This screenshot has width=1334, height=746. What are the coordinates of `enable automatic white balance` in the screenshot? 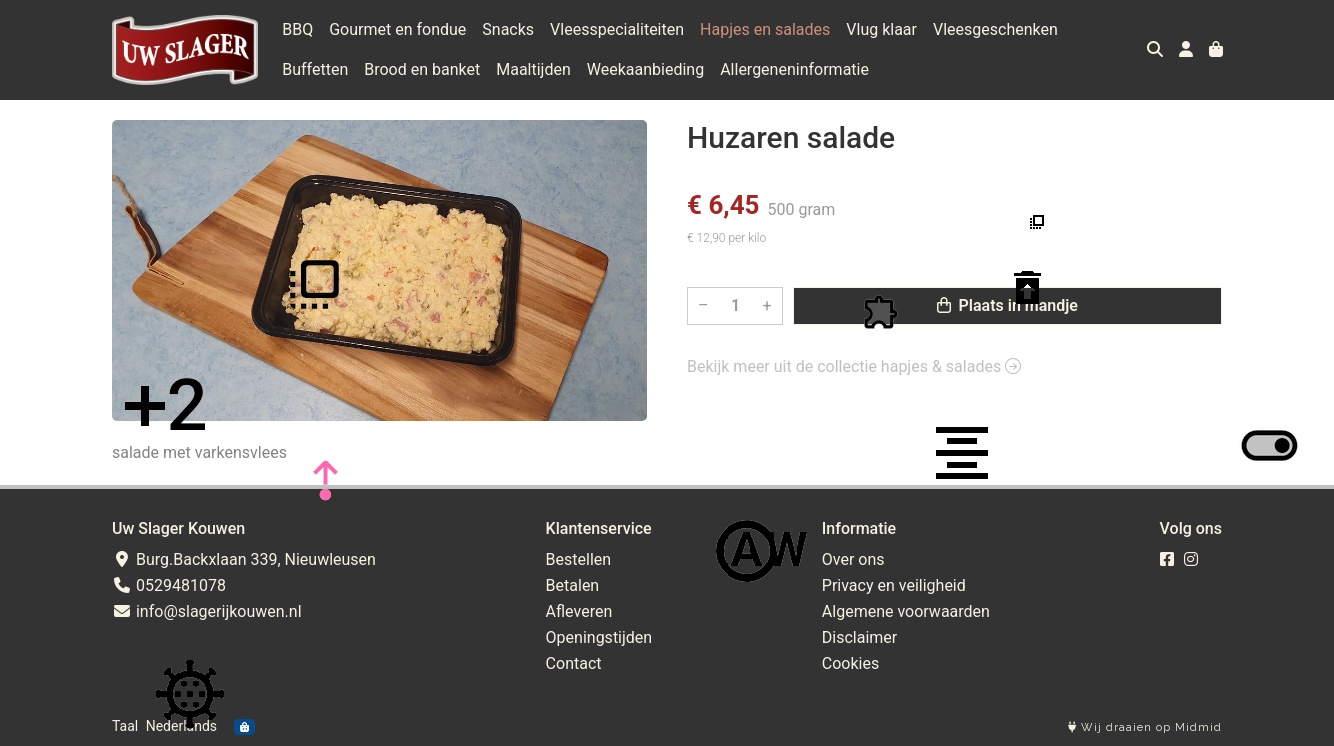 It's located at (762, 551).